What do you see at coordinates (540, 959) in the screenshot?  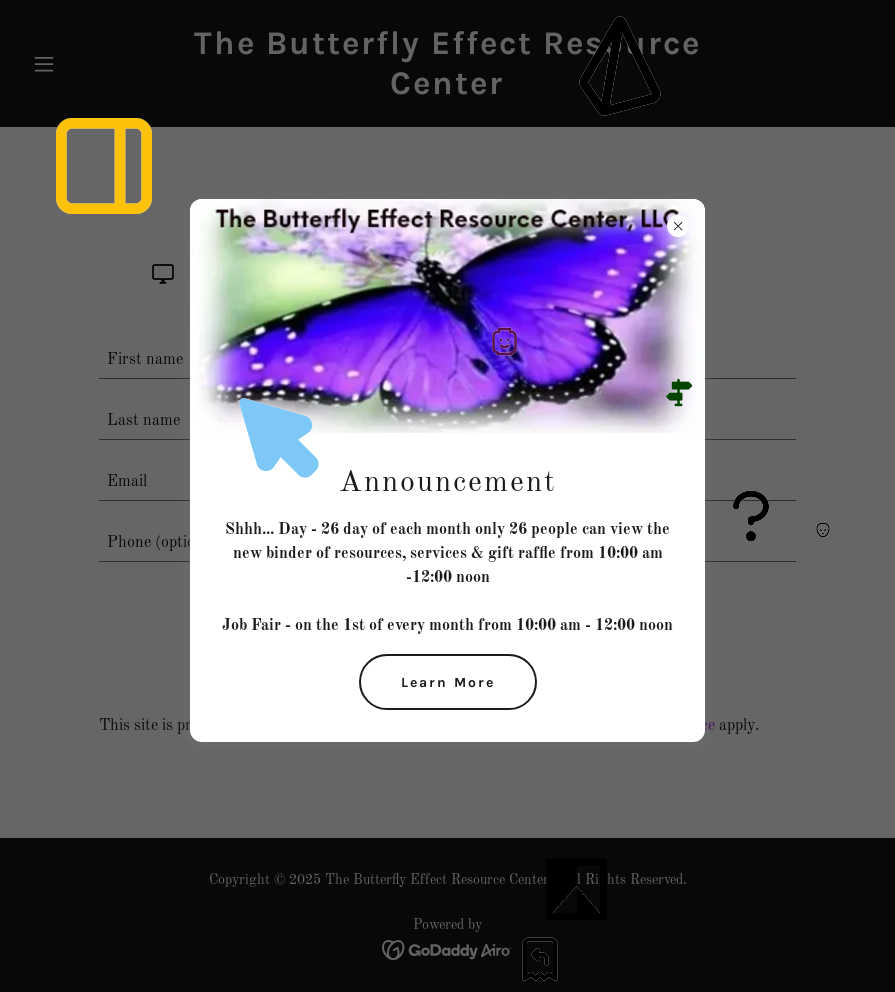 I see `request a refund for a purchase` at bounding box center [540, 959].